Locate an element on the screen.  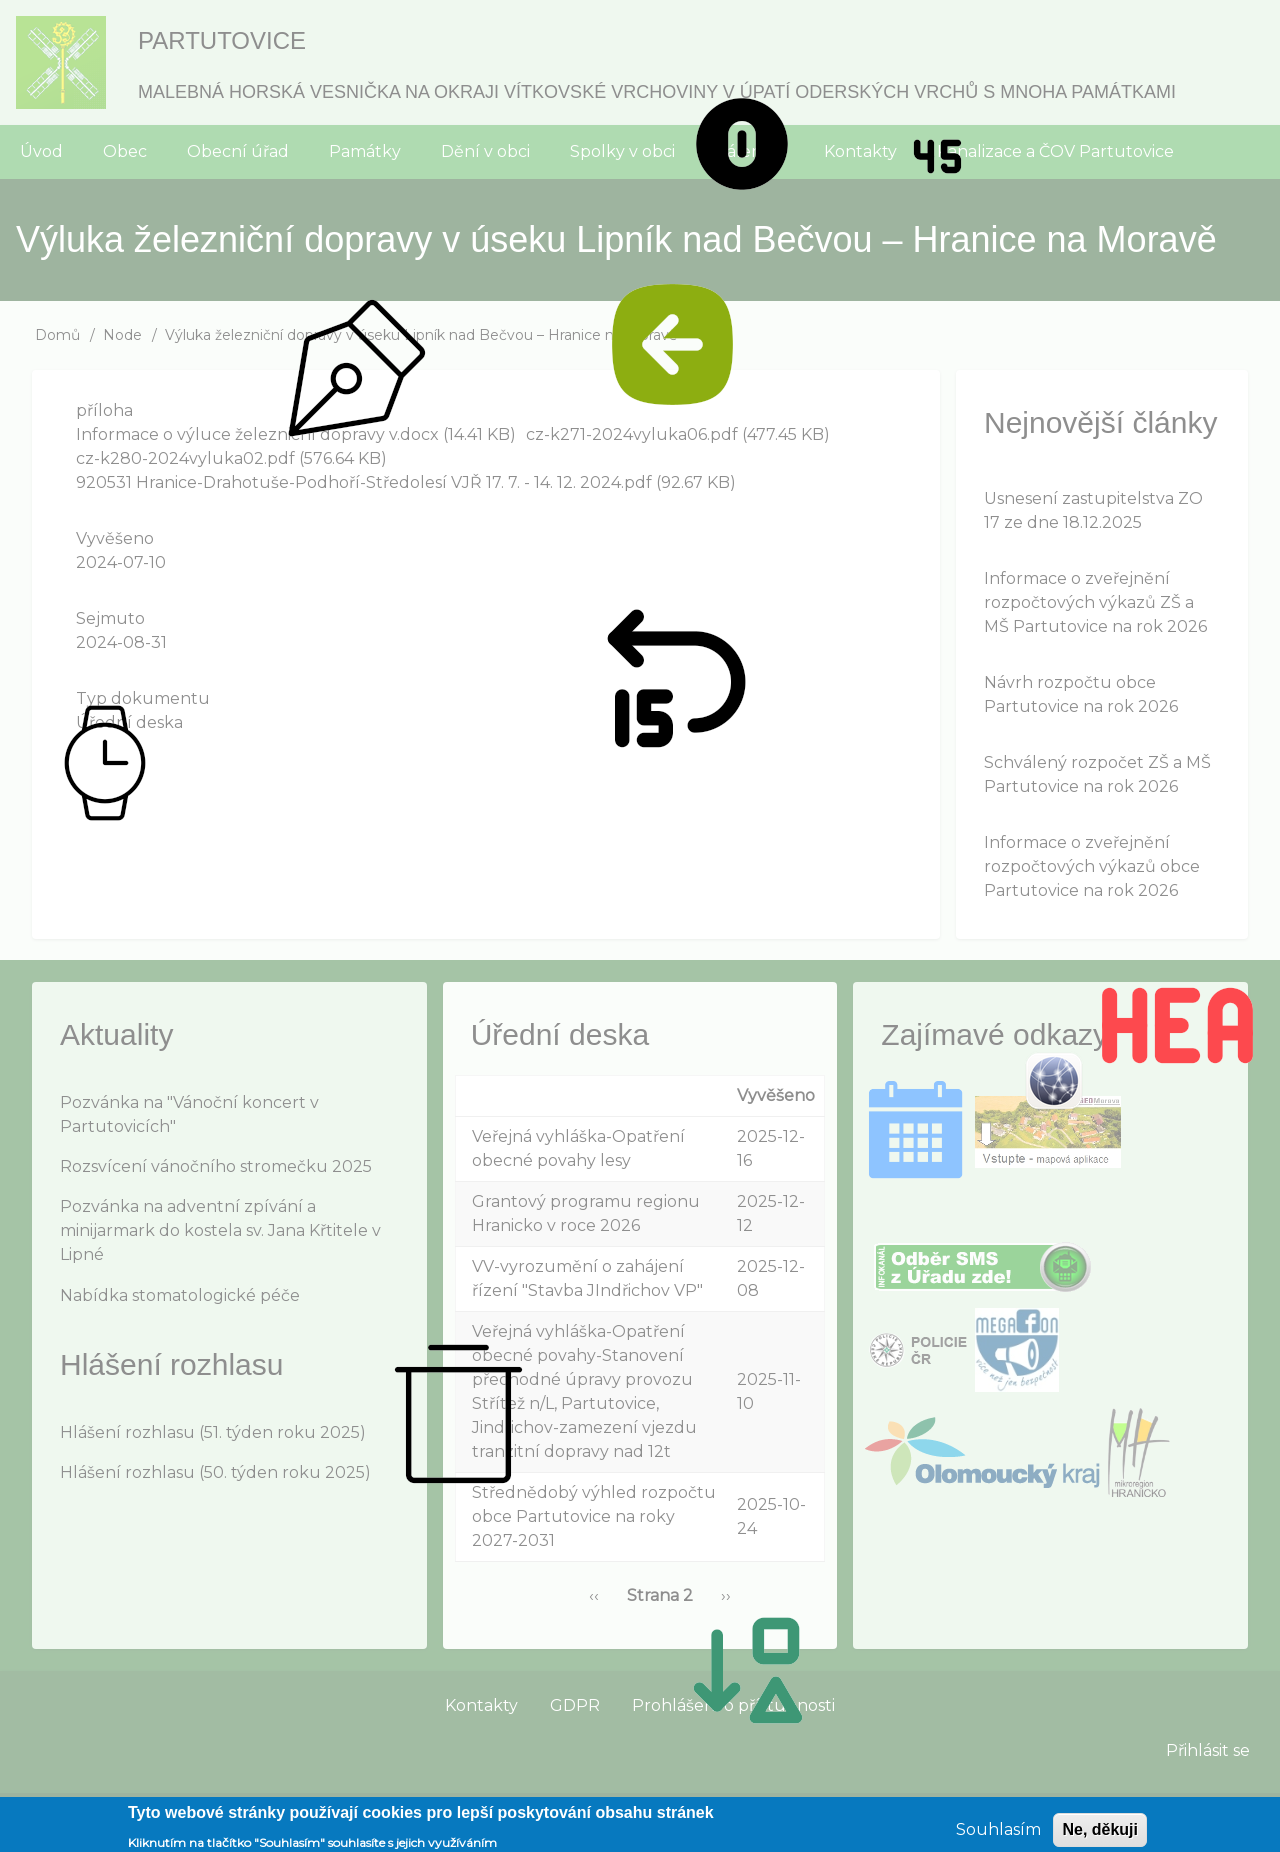
sort items in ascending order is located at coordinates (746, 1670).